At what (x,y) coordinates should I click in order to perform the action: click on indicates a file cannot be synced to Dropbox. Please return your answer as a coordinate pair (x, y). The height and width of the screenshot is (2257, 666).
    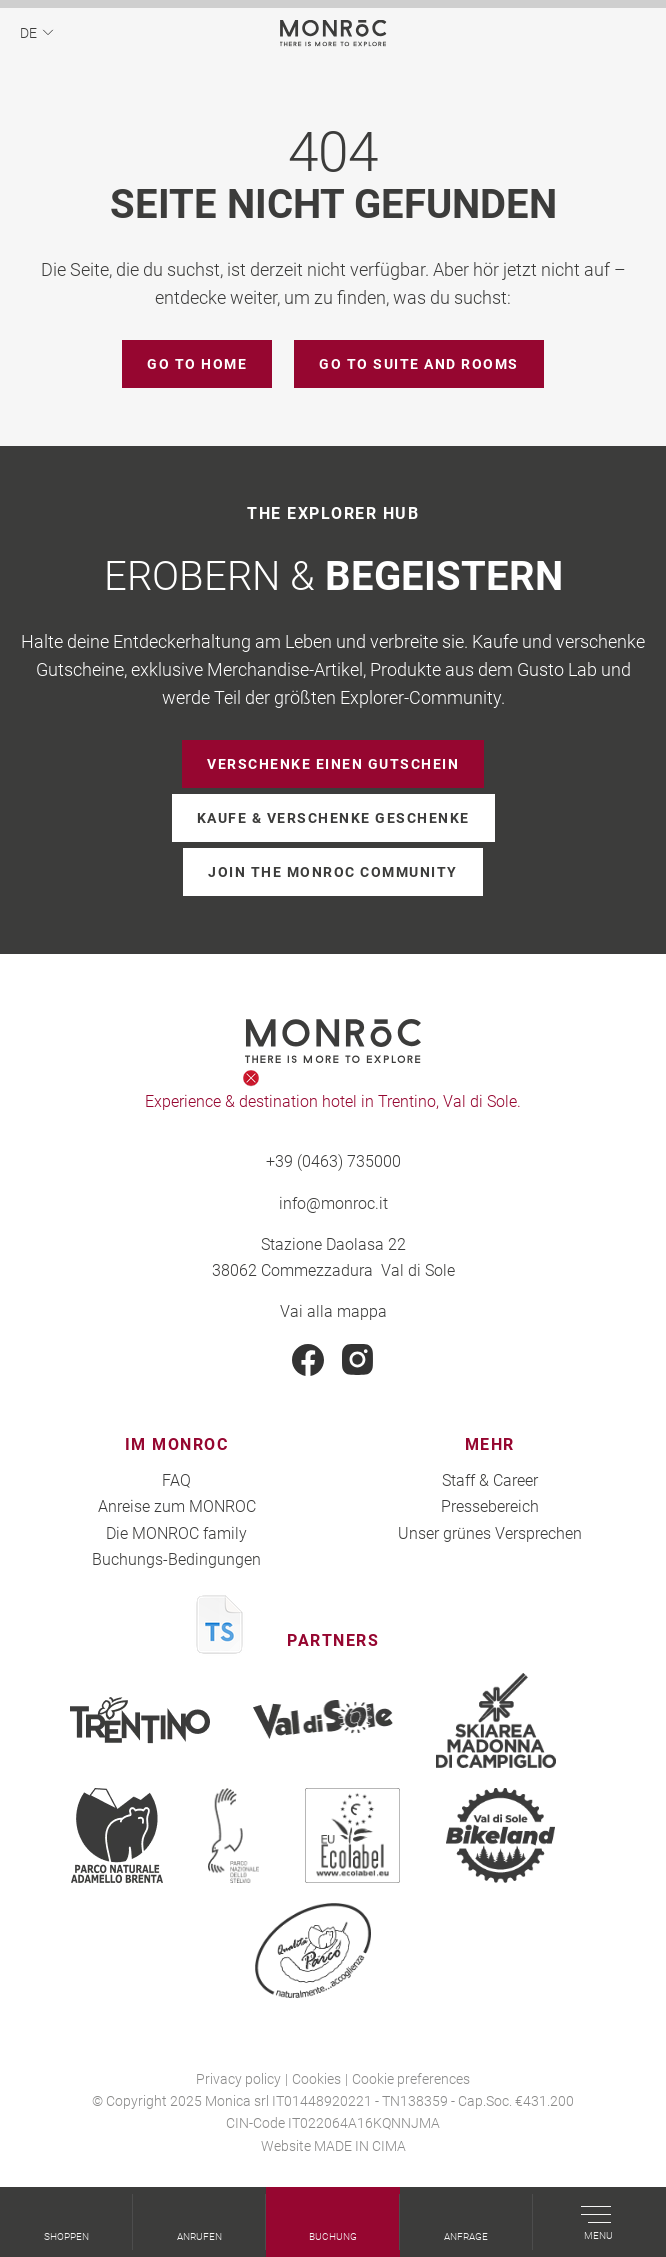
    Looking at the image, I should click on (251, 1078).